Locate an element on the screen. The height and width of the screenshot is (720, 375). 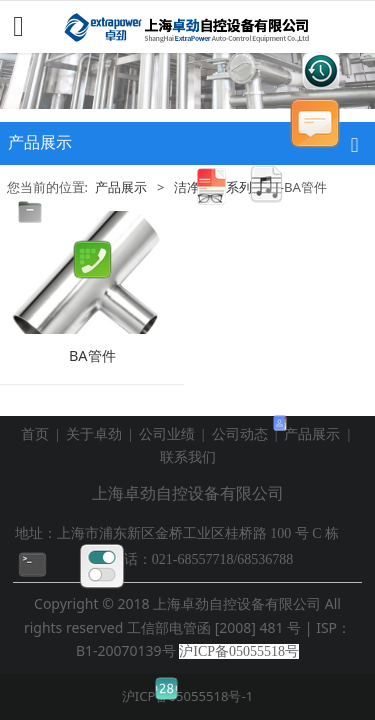
open papers app for reading and organizing documents is located at coordinates (211, 186).